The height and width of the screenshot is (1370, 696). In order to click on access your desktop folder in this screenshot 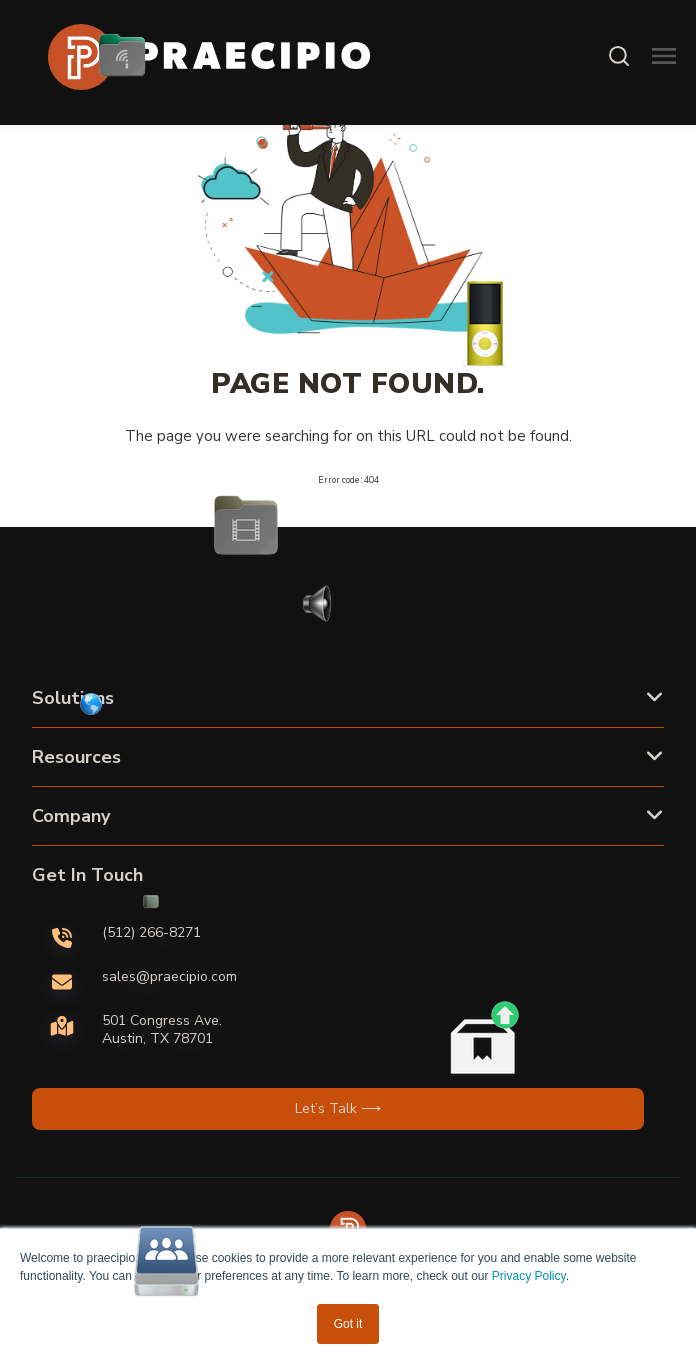, I will do `click(151, 901)`.